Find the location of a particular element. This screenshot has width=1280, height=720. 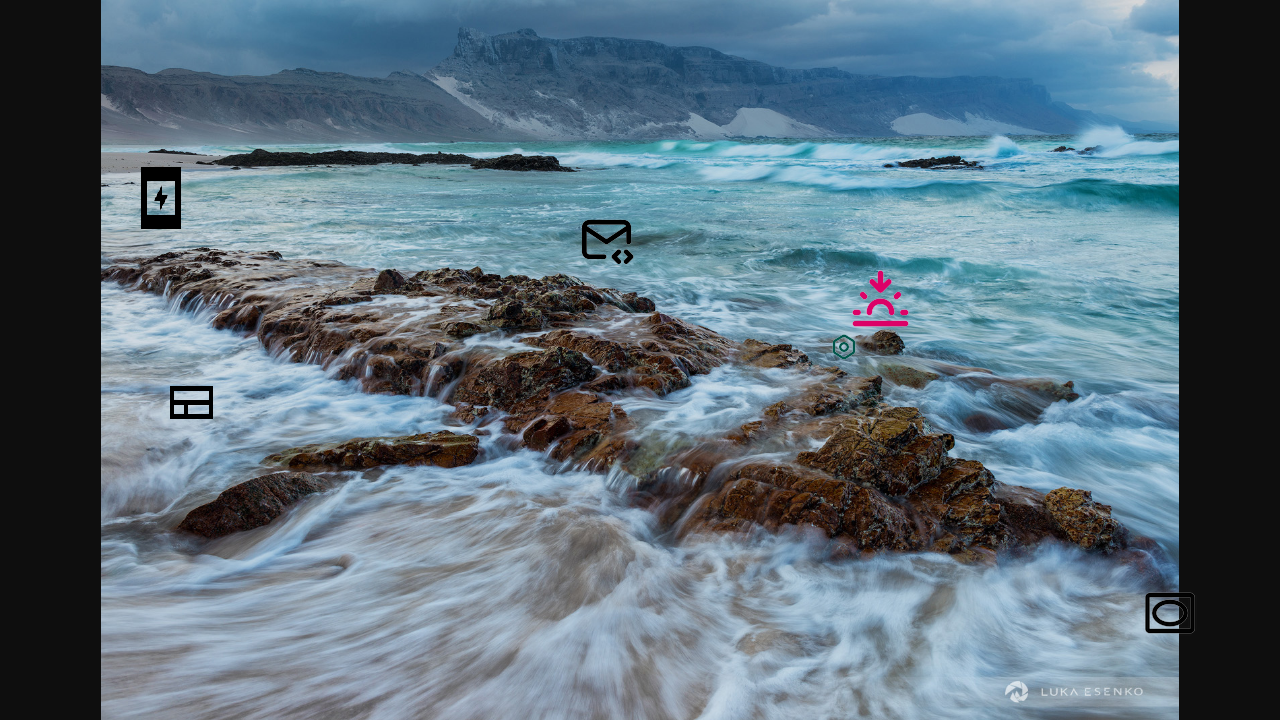

access settings or configuration options is located at coordinates (844, 347).